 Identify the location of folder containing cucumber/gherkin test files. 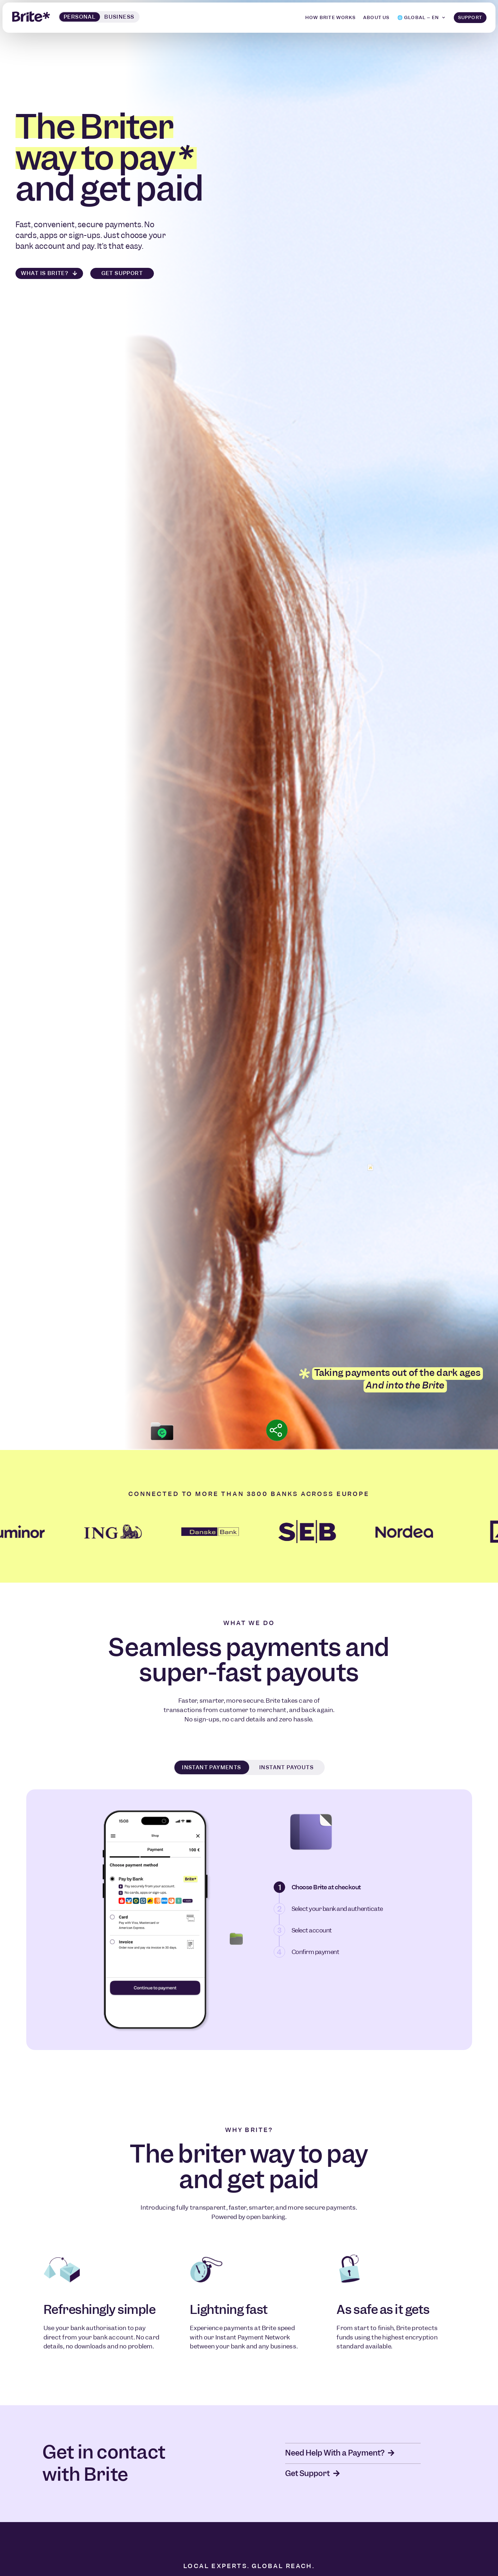
(162, 1432).